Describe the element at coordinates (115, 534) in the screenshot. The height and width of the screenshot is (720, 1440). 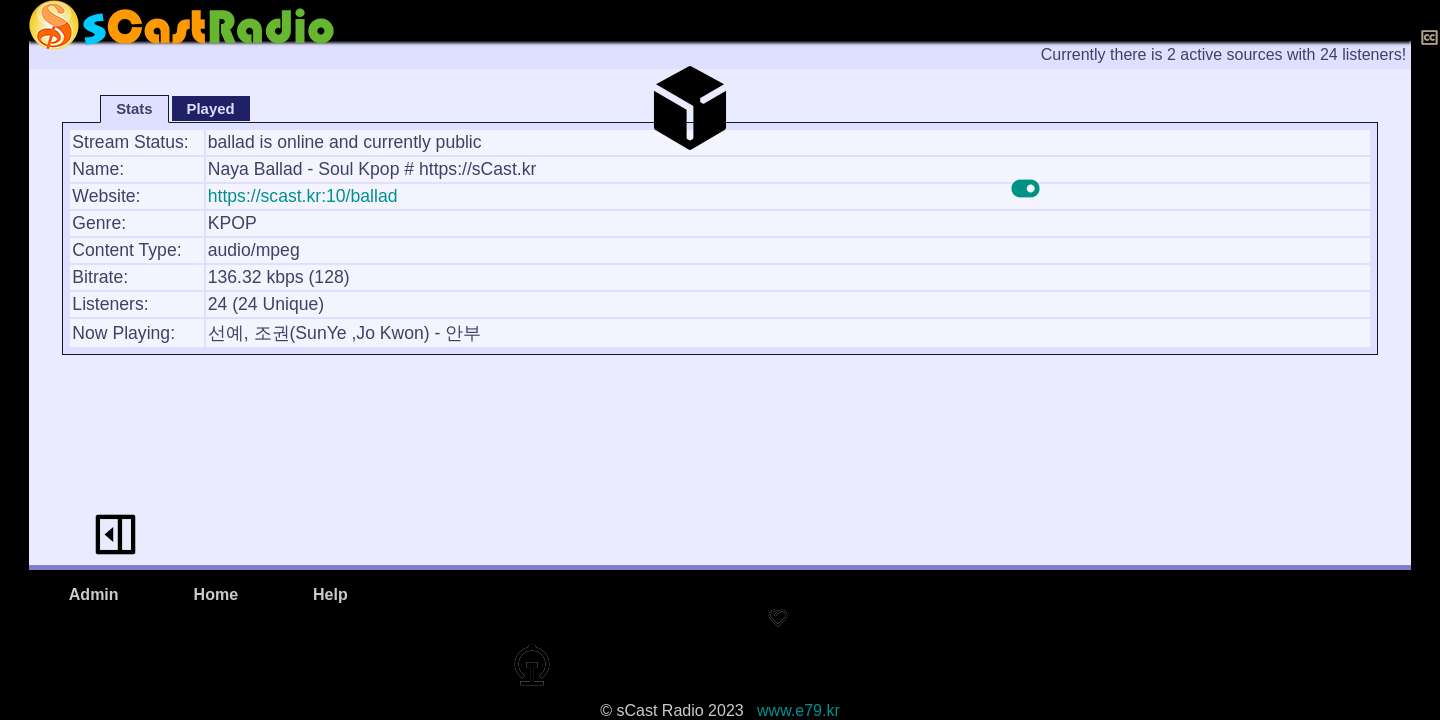
I see `collapse the sidebar panel` at that location.